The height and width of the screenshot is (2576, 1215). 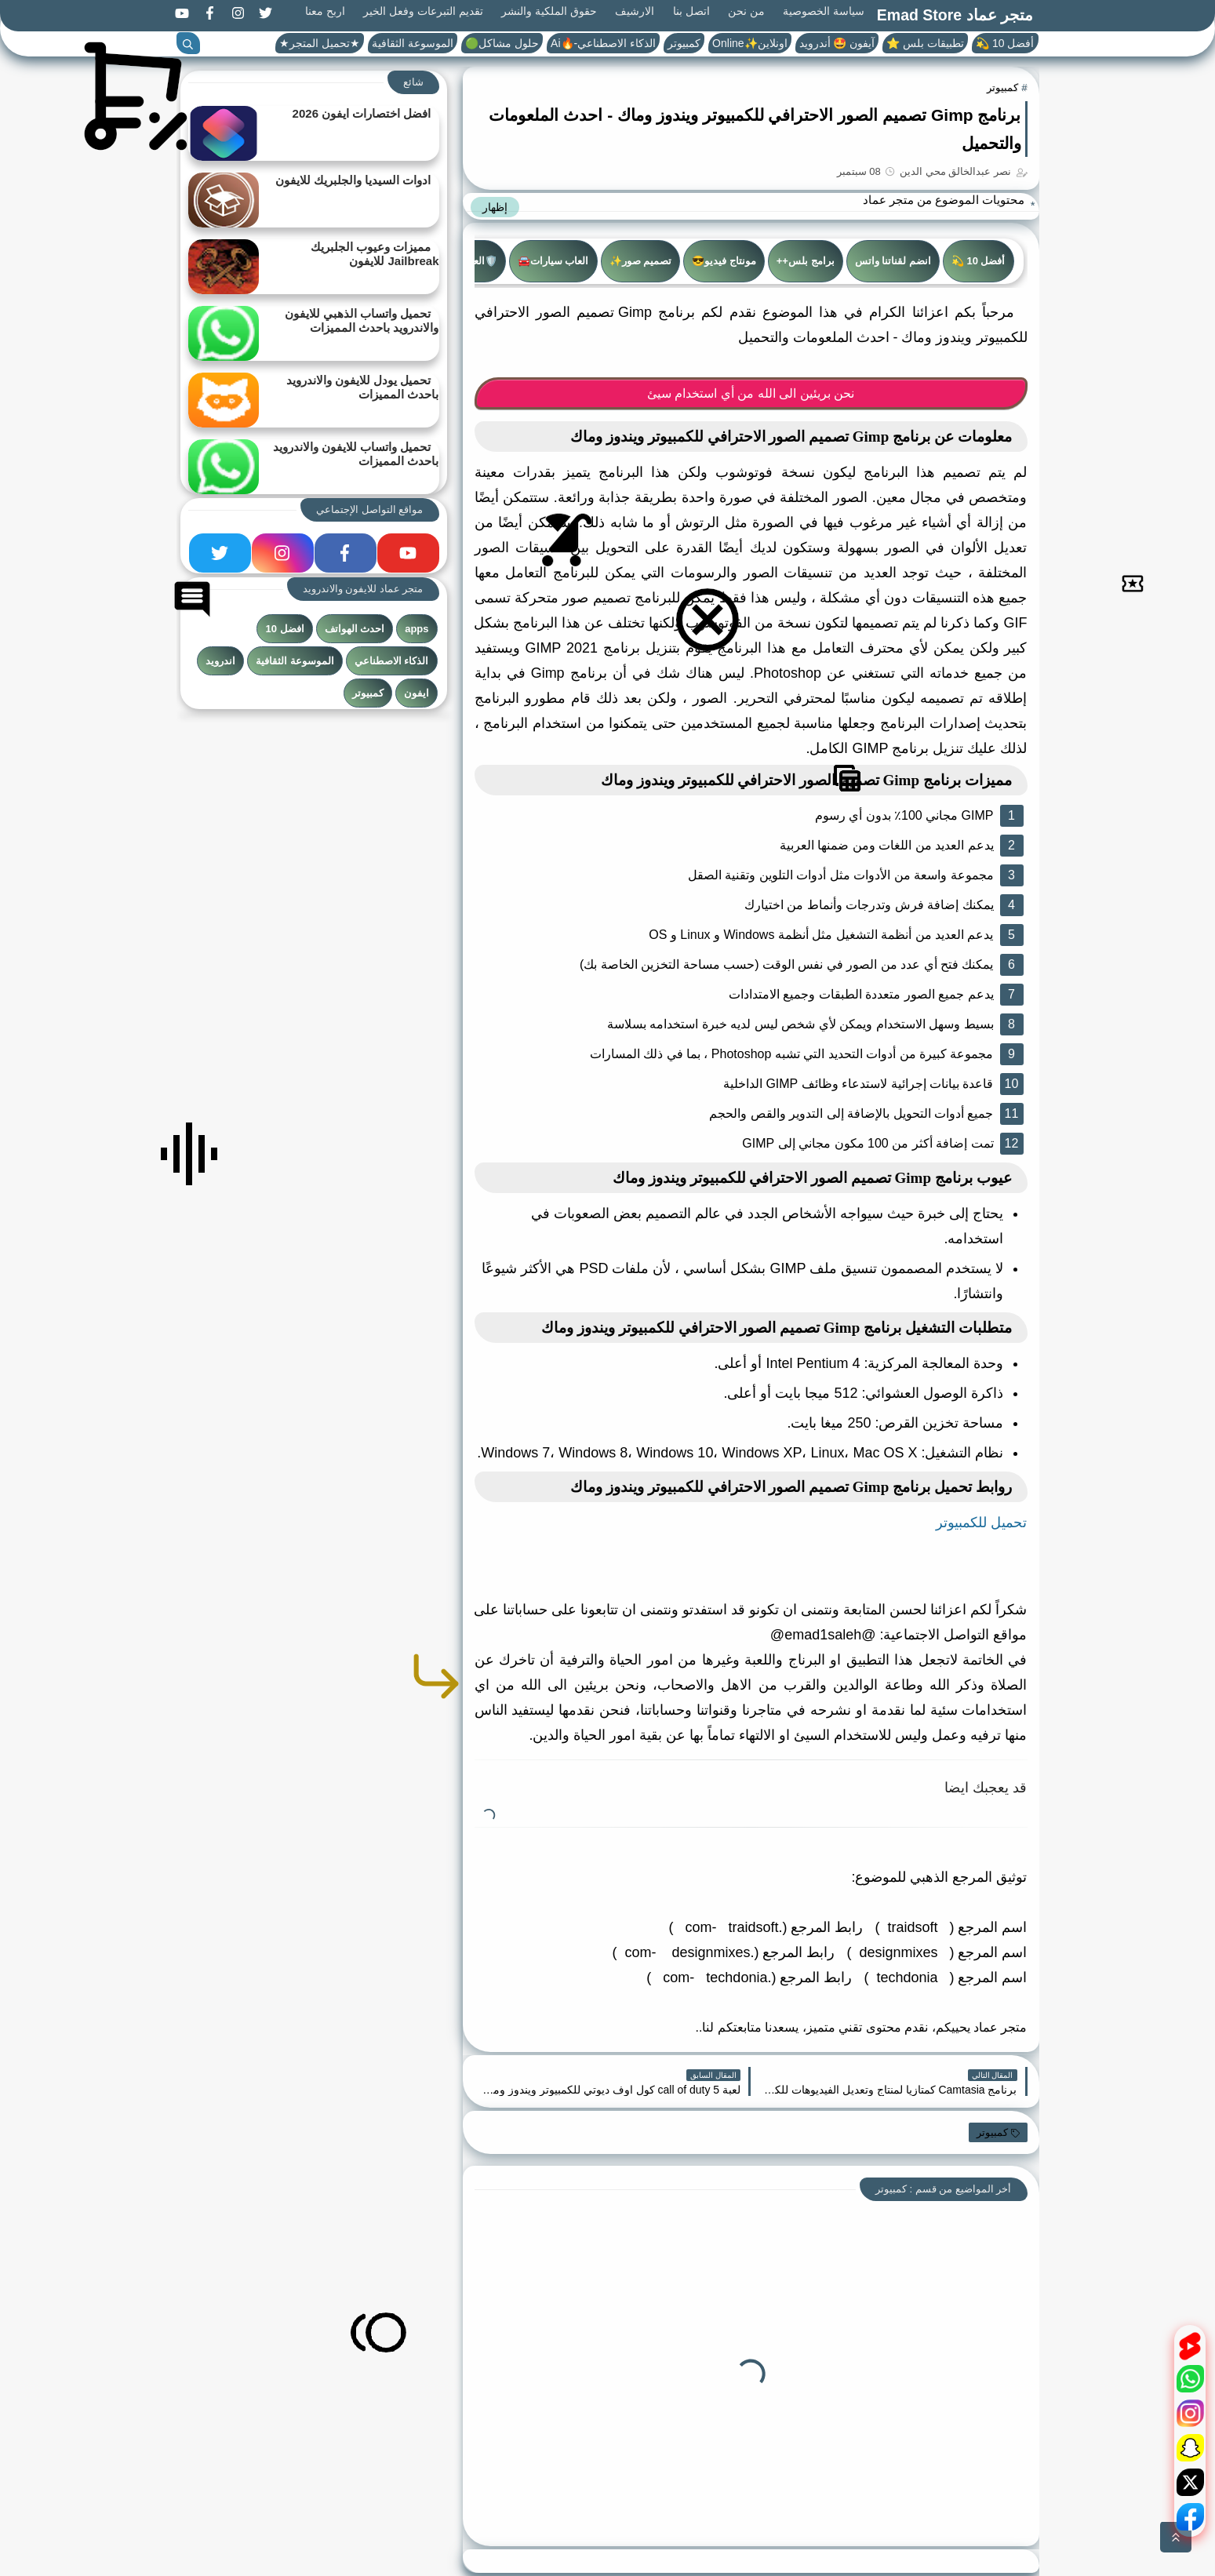 I want to click on view discounted items in your cart, so click(x=133, y=96).